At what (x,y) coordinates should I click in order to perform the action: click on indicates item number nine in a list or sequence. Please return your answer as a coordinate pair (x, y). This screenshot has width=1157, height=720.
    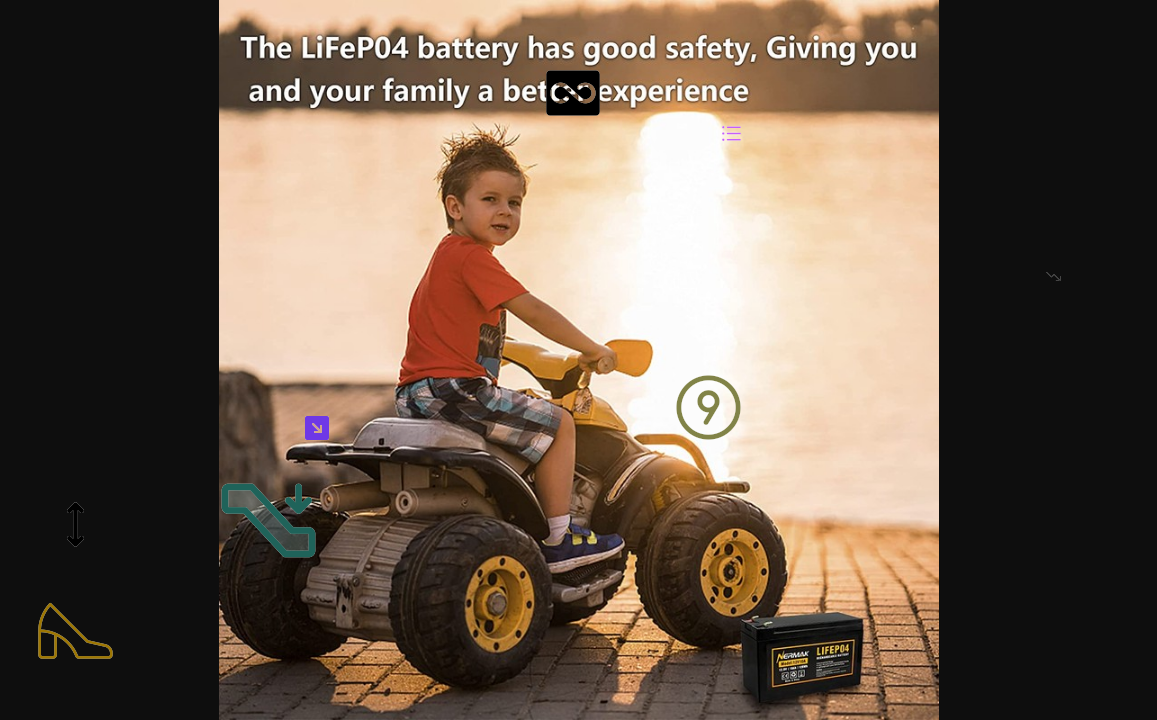
    Looking at the image, I should click on (708, 407).